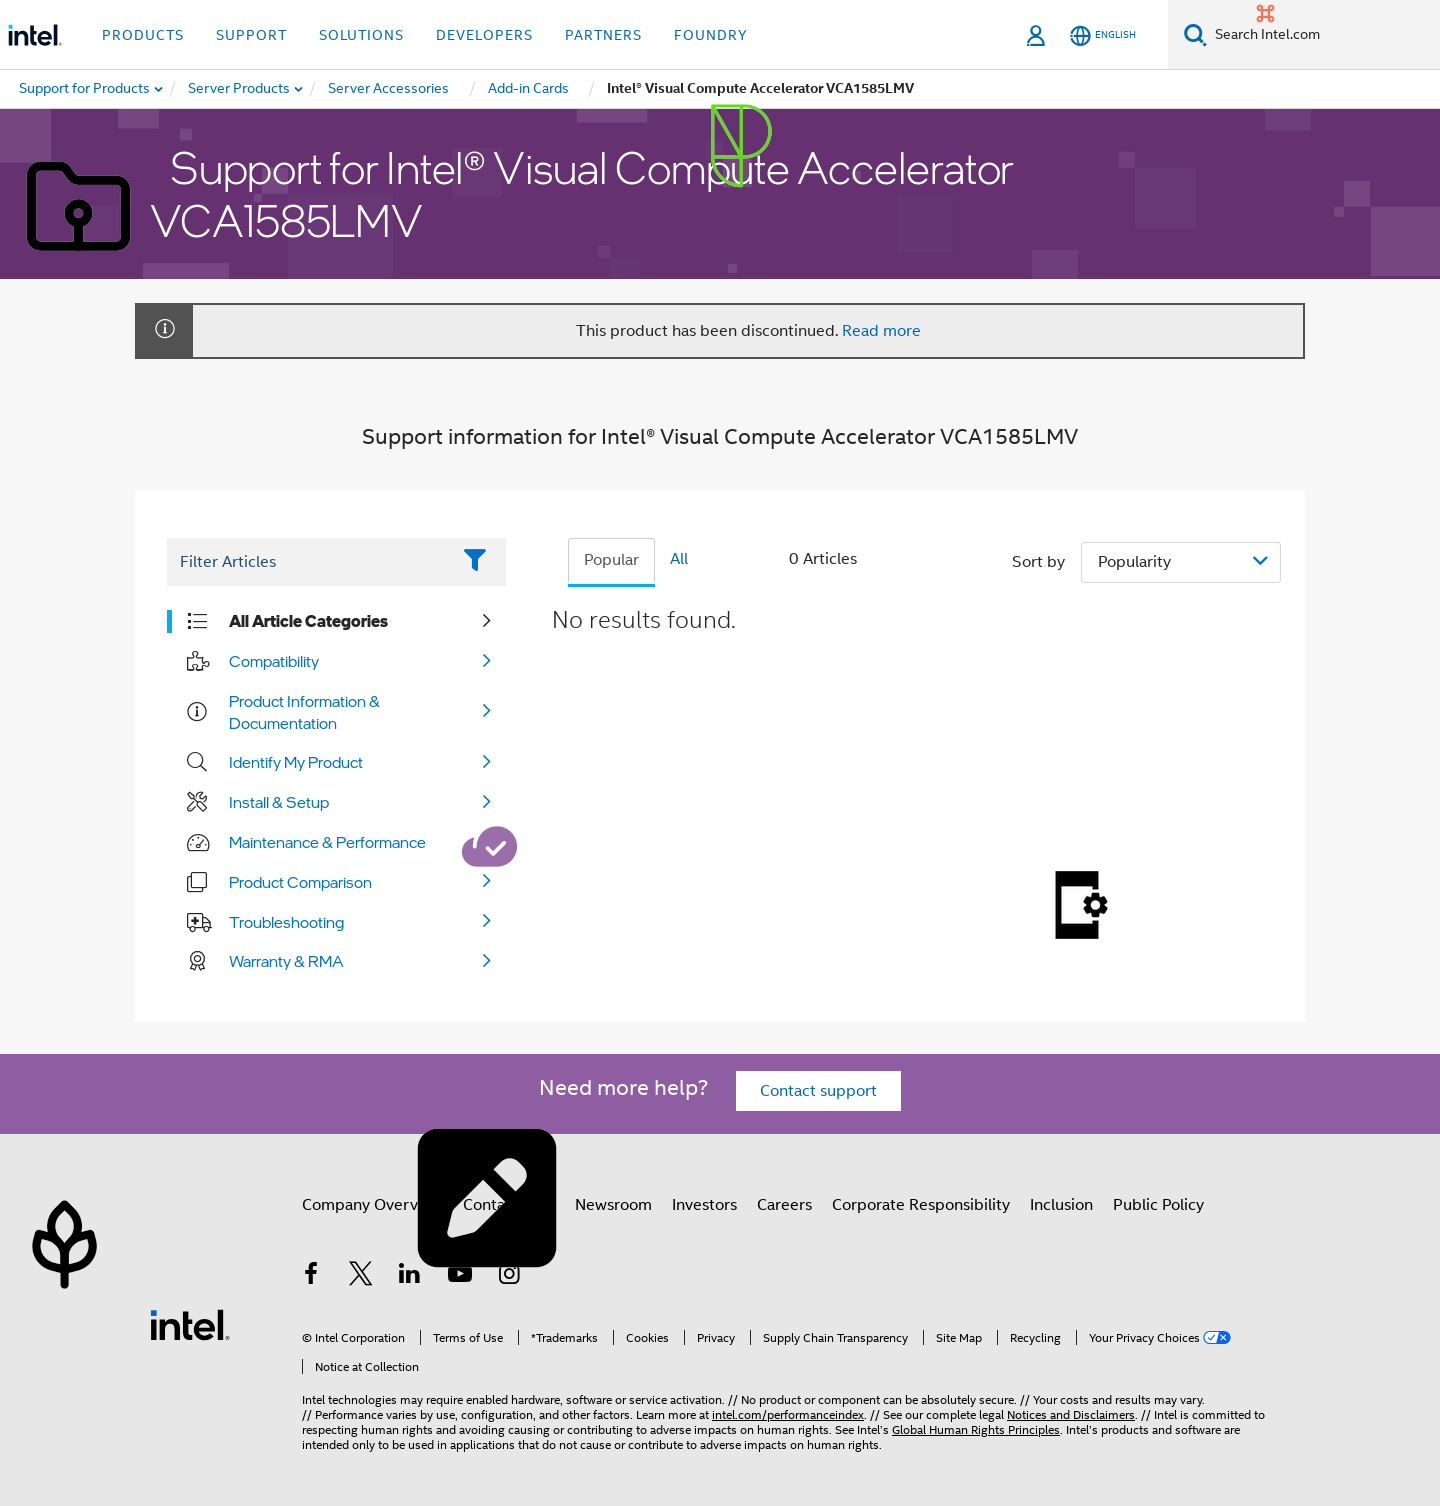 Image resolution: width=1440 pixels, height=1506 pixels. Describe the element at coordinates (1265, 13) in the screenshot. I see `execute a keyboard shortcut or command` at that location.